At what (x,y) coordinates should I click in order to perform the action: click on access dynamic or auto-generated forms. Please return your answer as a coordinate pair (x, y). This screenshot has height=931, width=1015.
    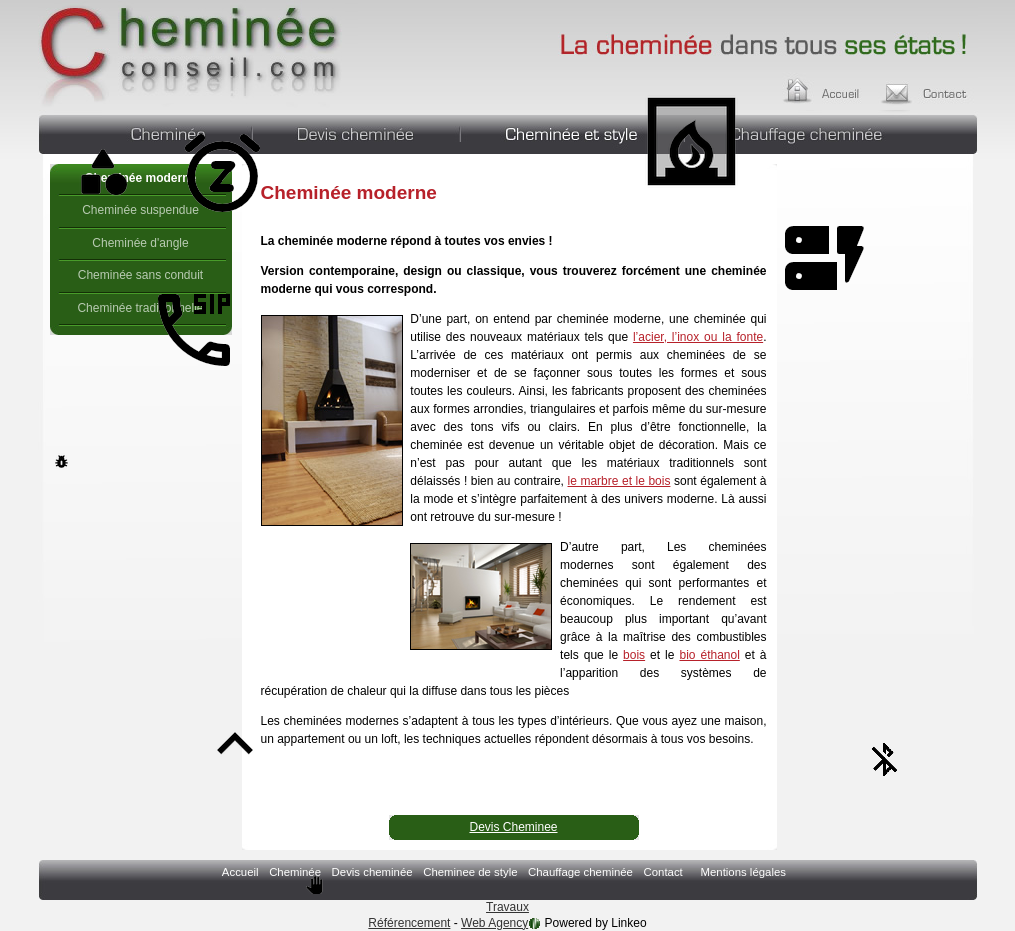
    Looking at the image, I should click on (825, 258).